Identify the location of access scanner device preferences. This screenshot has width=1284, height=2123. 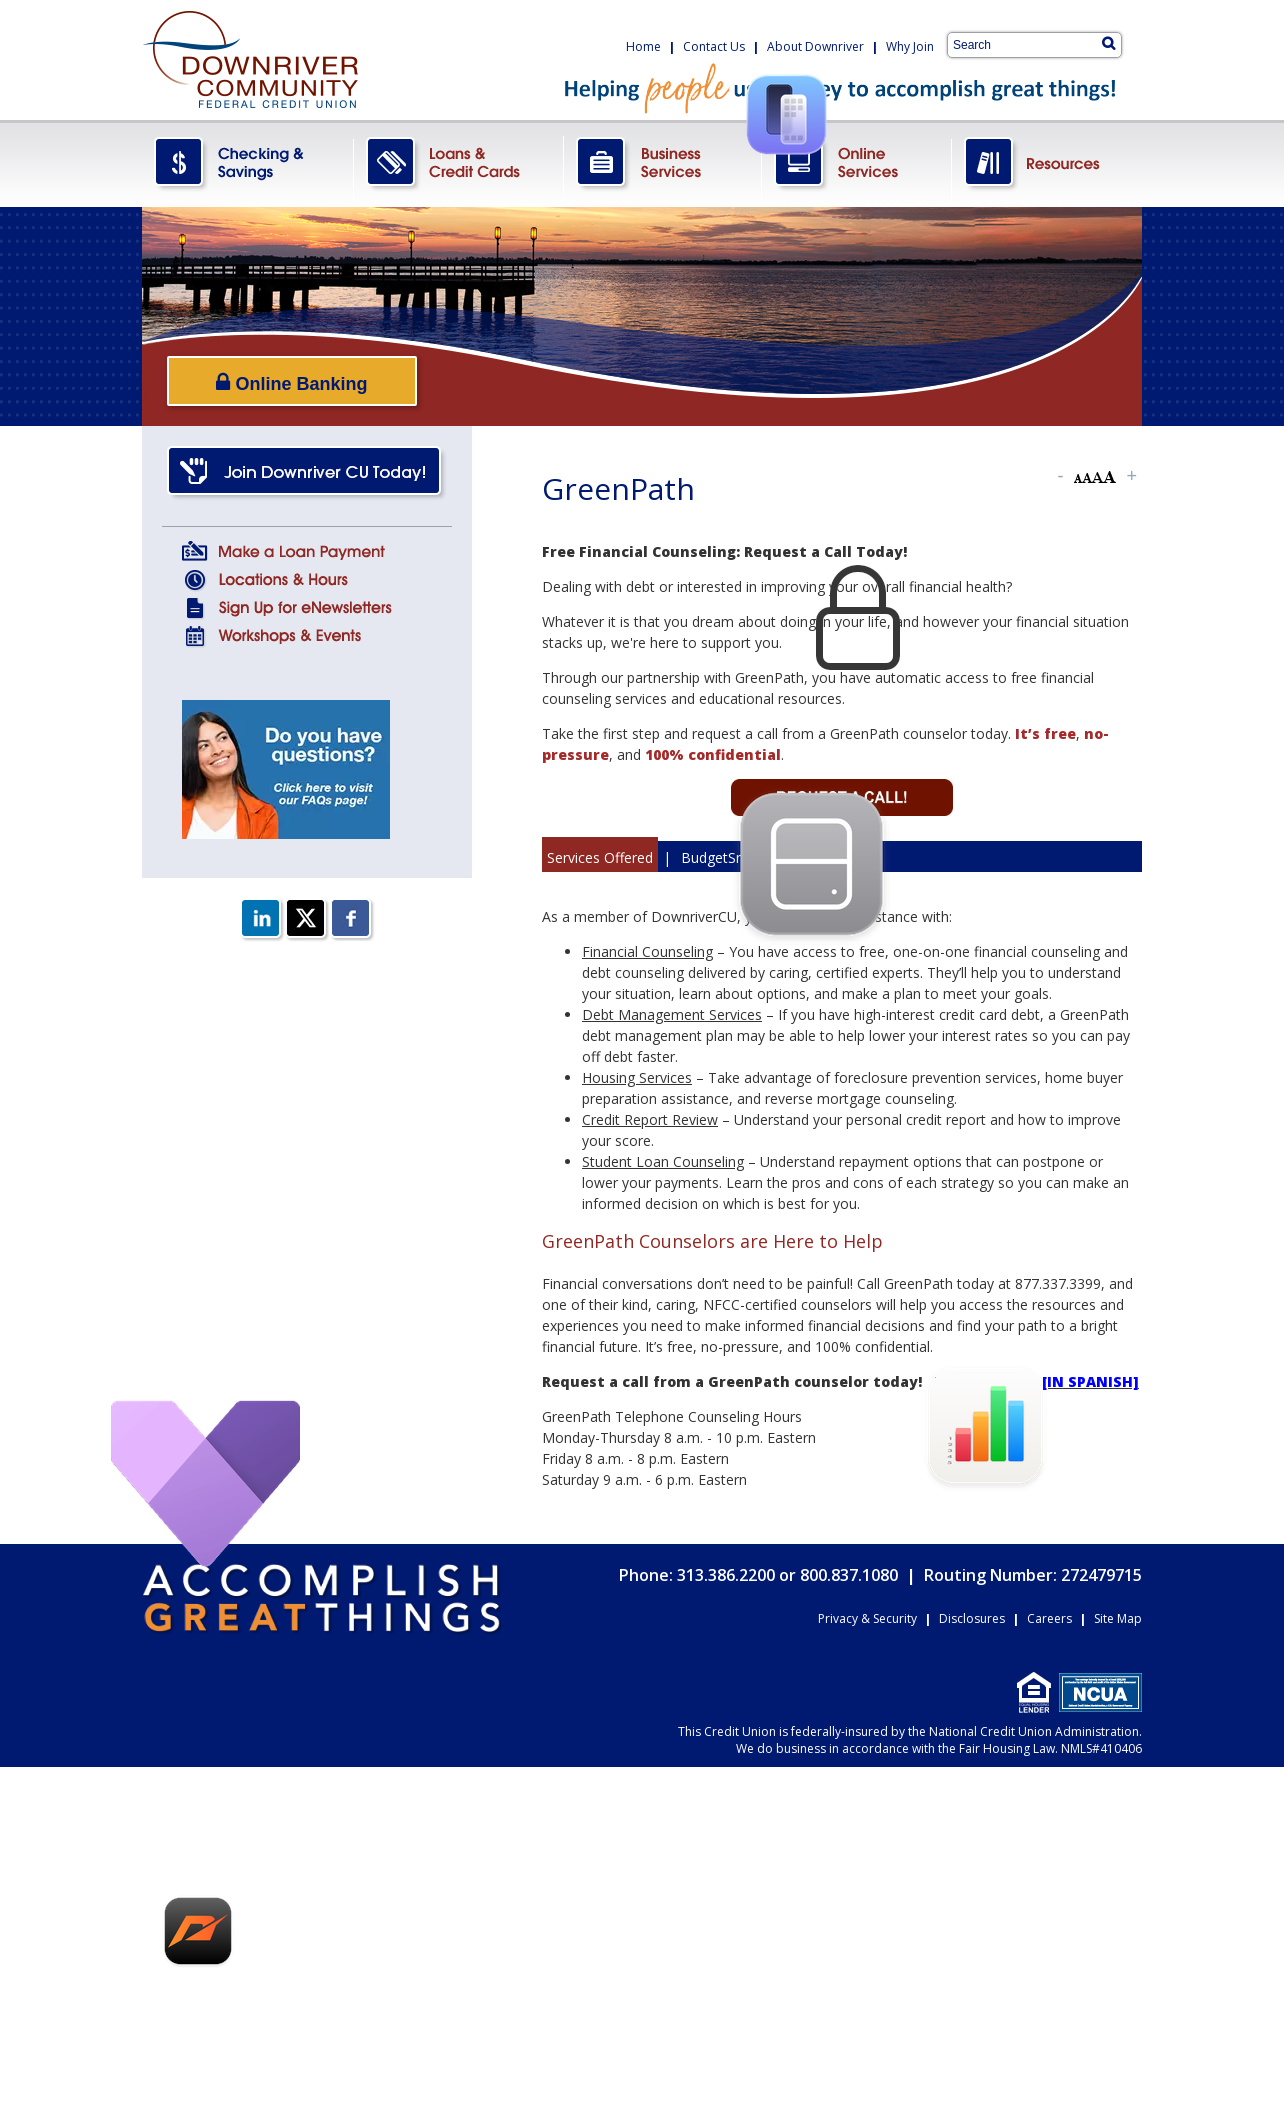
(811, 866).